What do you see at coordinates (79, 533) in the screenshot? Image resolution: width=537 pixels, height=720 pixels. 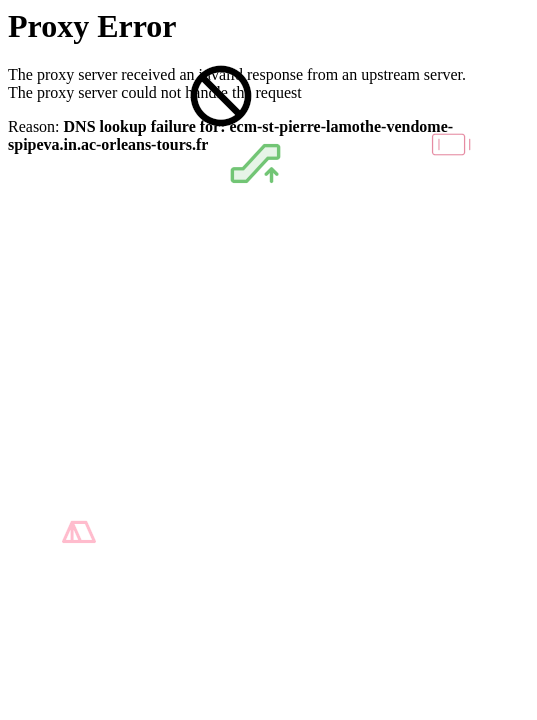 I see `access camping or outdoor activity features` at bounding box center [79, 533].